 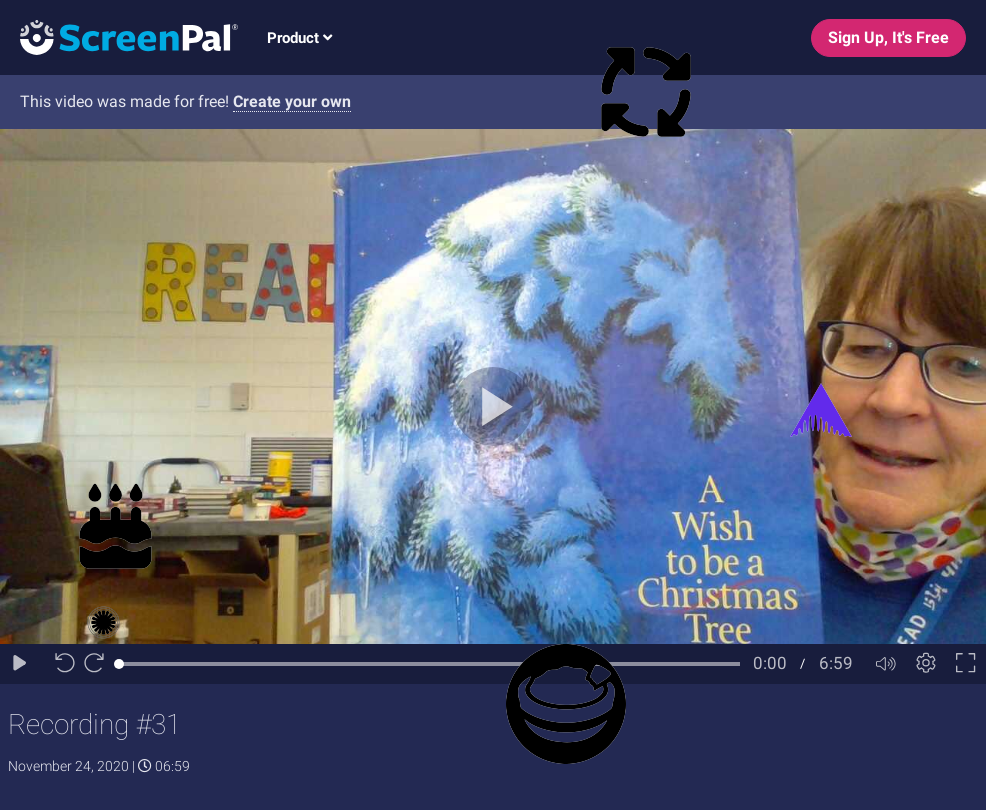 What do you see at coordinates (566, 704) in the screenshot?
I see `open Apache Guacamole remote desktop gateway` at bounding box center [566, 704].